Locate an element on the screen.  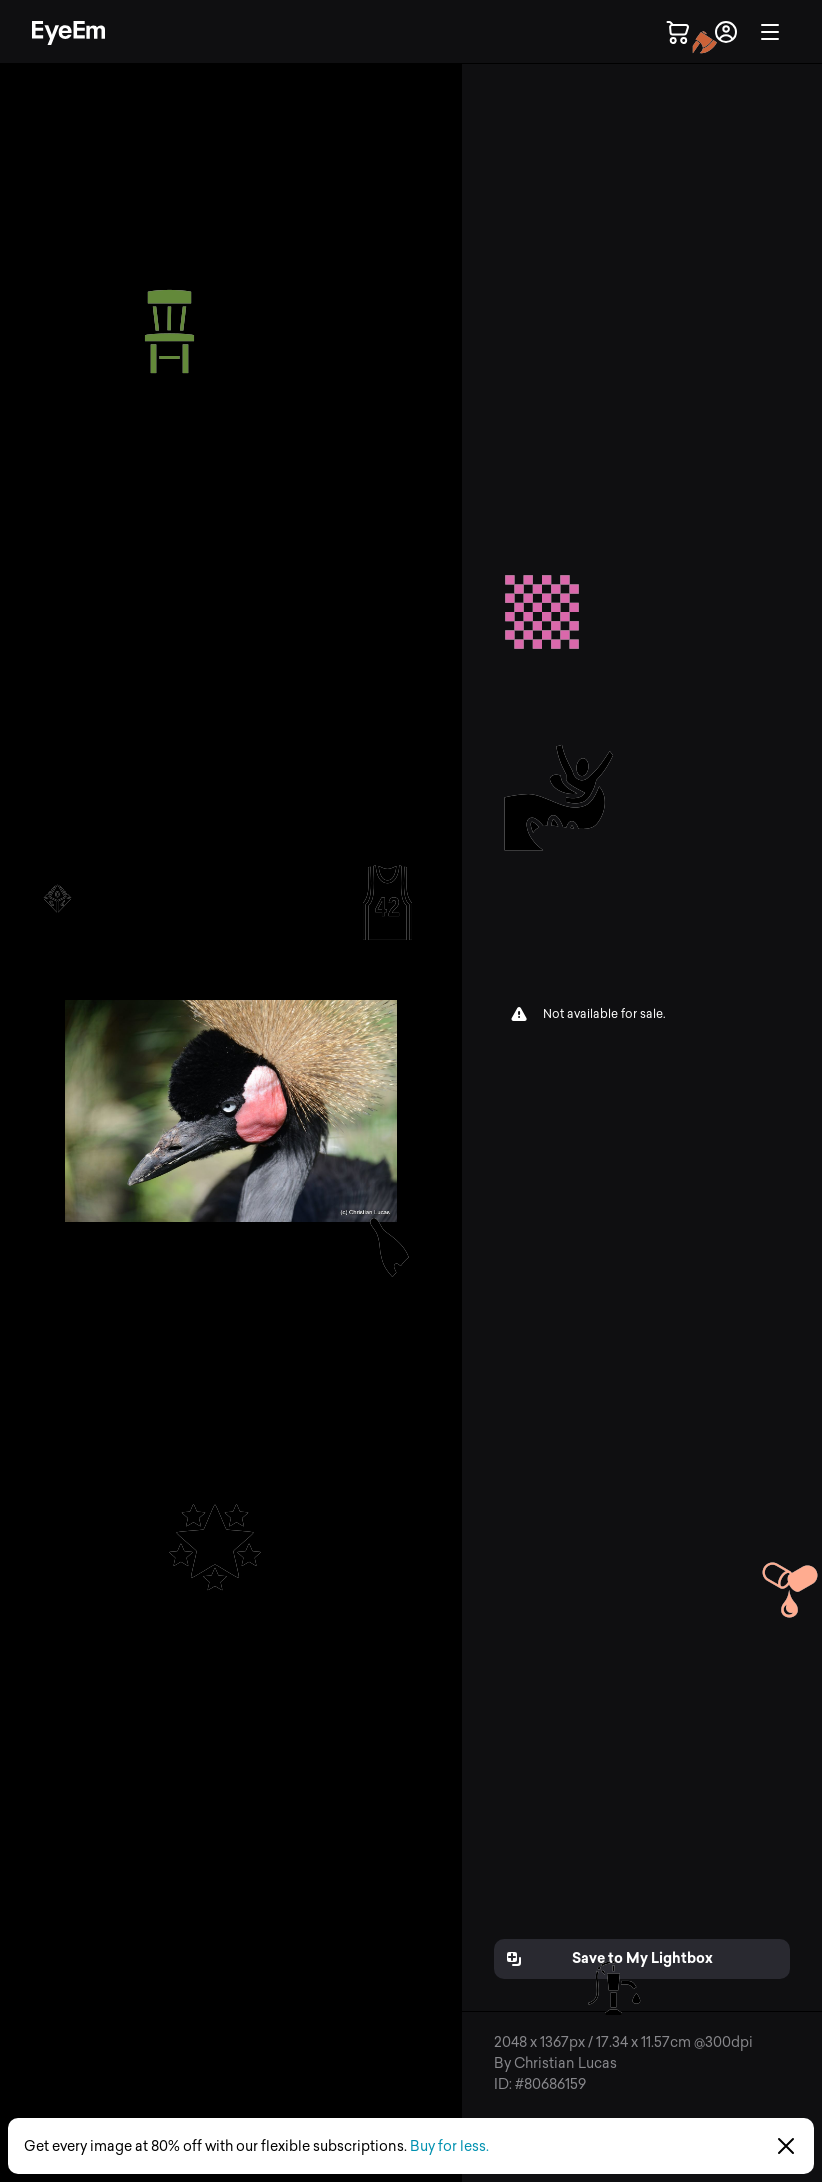
manual water pump tool or equipment is located at coordinates (613, 1987).